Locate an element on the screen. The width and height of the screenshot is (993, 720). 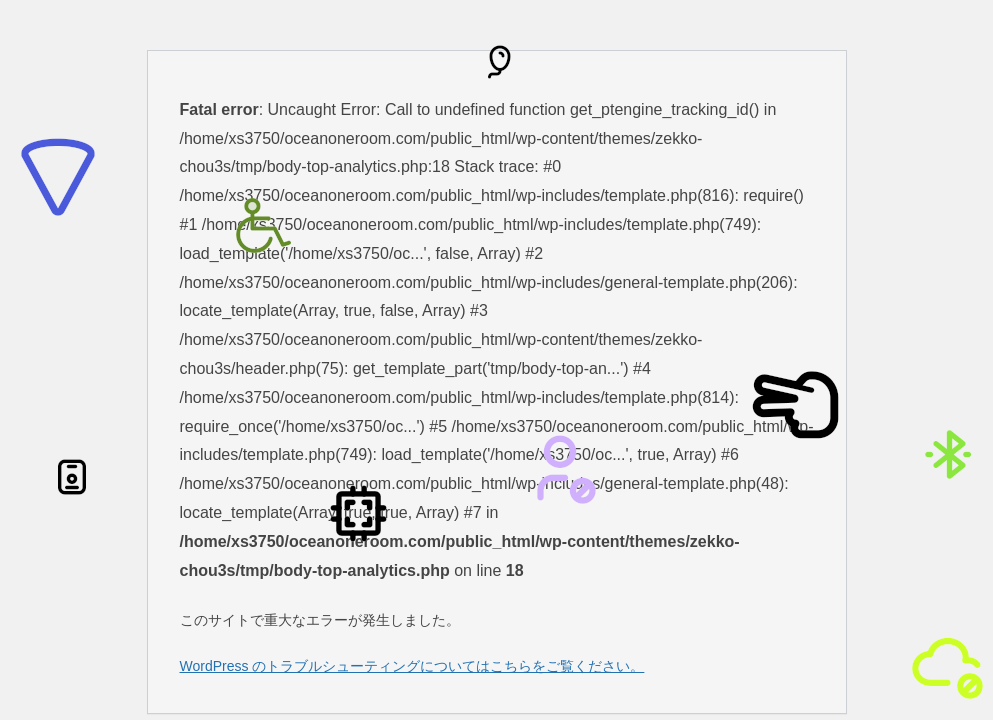
indicates an active bluetooth connection is located at coordinates (949, 454).